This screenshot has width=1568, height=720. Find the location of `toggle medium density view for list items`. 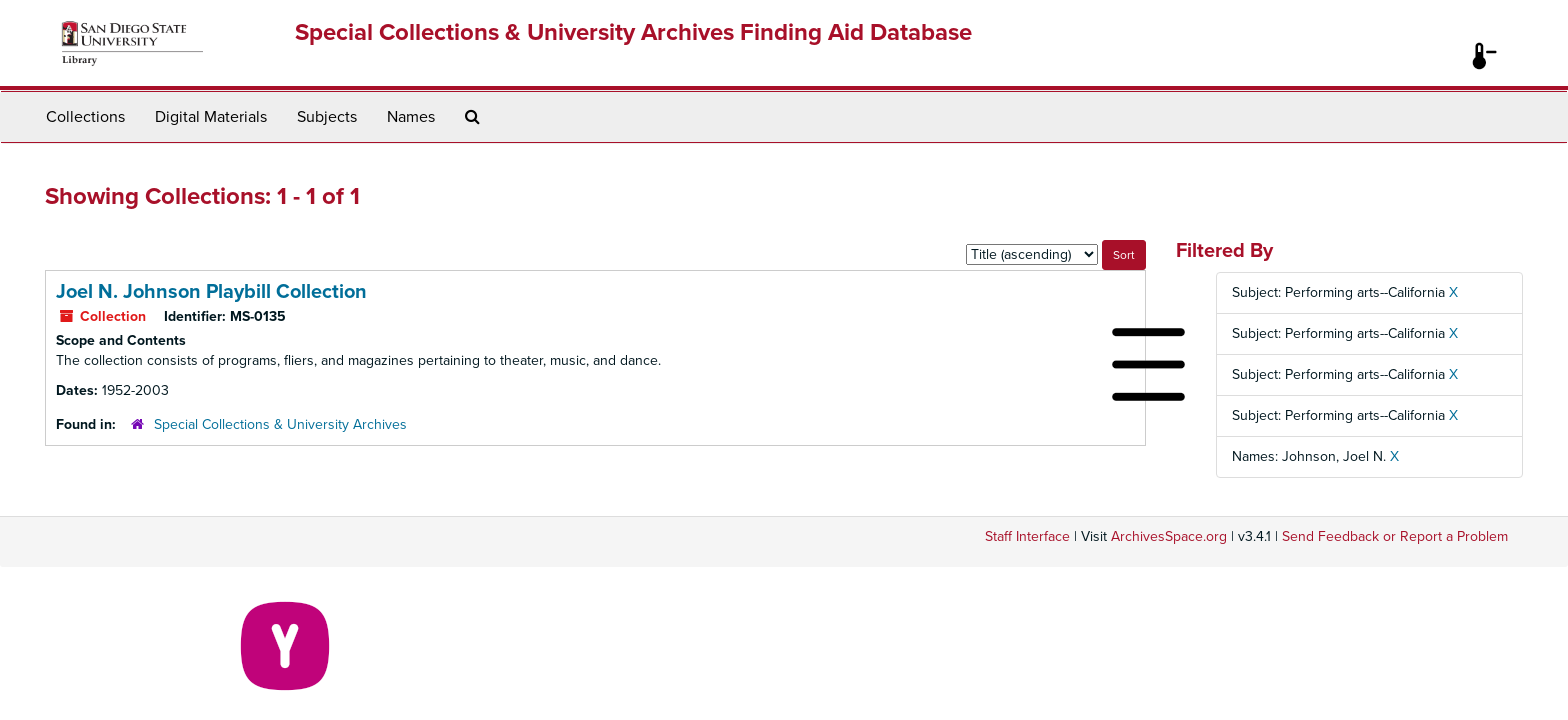

toggle medium density view for list items is located at coordinates (1148, 364).